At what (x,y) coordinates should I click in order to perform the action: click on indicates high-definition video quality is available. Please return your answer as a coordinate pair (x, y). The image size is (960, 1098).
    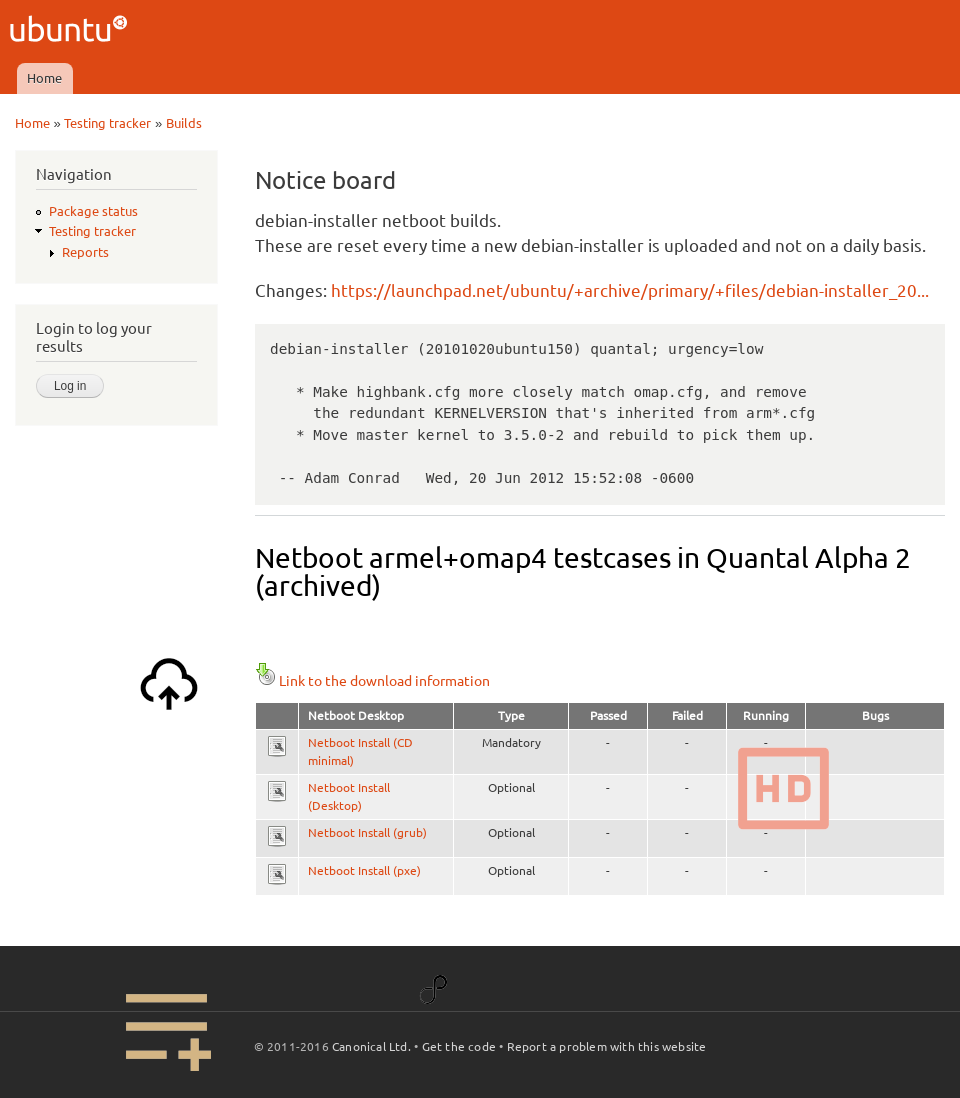
    Looking at the image, I should click on (783, 788).